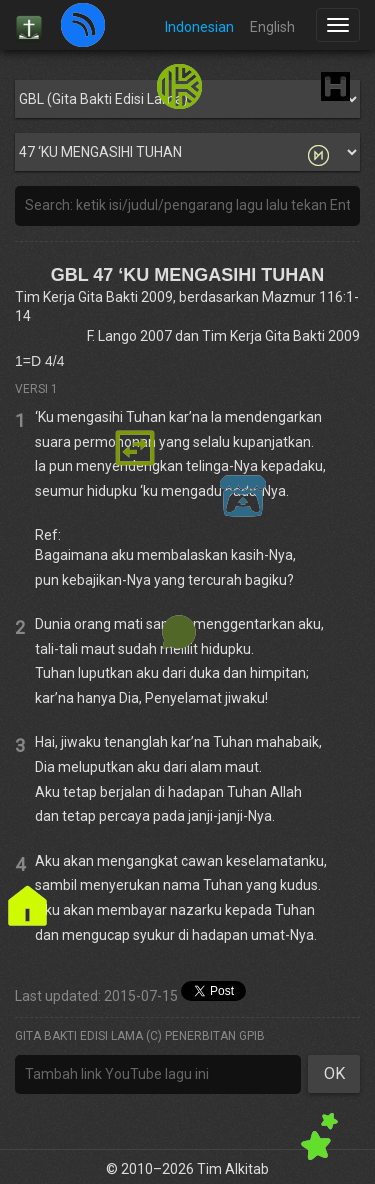 The height and width of the screenshot is (1184, 375). I want to click on open chat or messaging, so click(179, 632).